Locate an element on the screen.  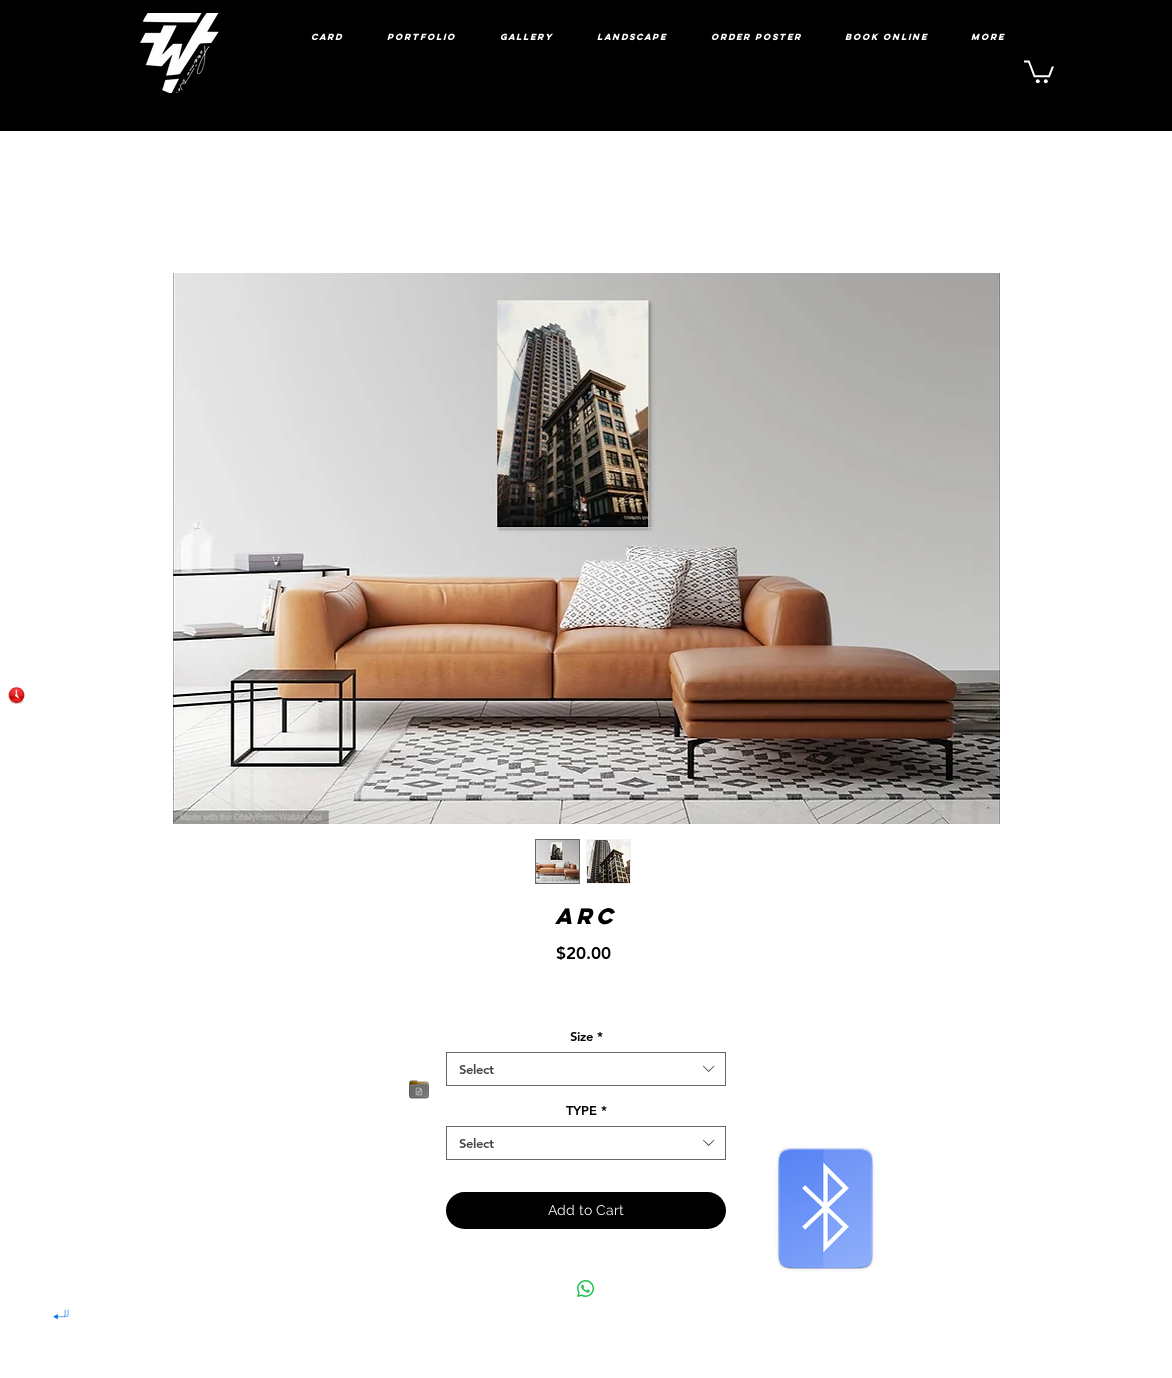
indicates an urgent or time-sensitive notification is located at coordinates (16, 695).